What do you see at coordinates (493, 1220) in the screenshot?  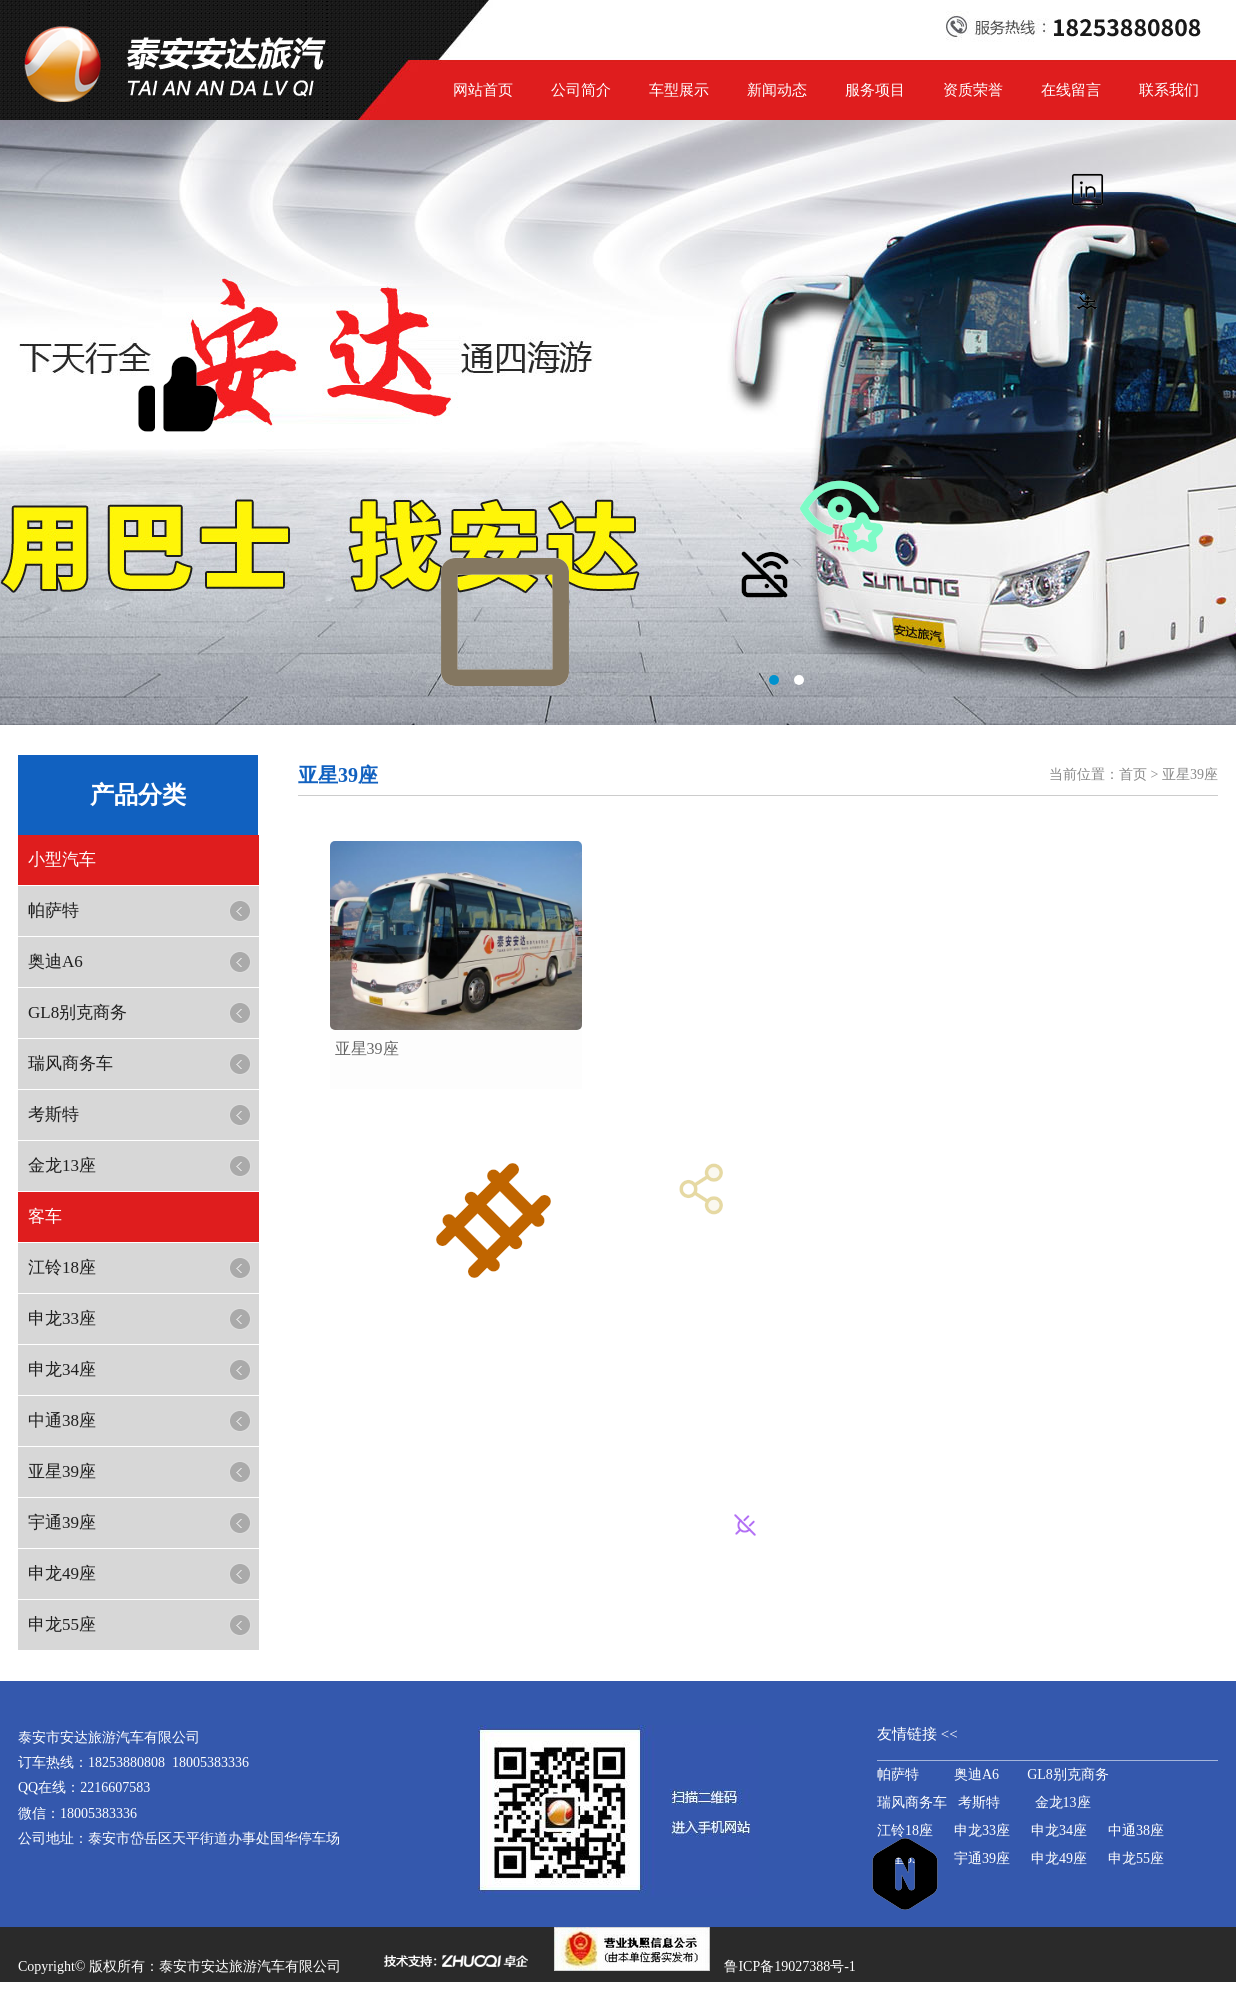 I see `view track or railway information` at bounding box center [493, 1220].